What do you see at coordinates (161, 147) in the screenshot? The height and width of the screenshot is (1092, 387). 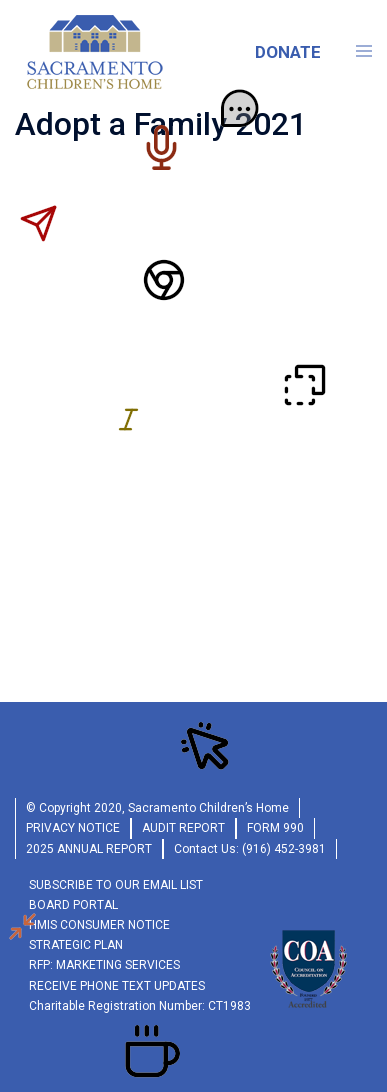 I see `tap to use voice input` at bounding box center [161, 147].